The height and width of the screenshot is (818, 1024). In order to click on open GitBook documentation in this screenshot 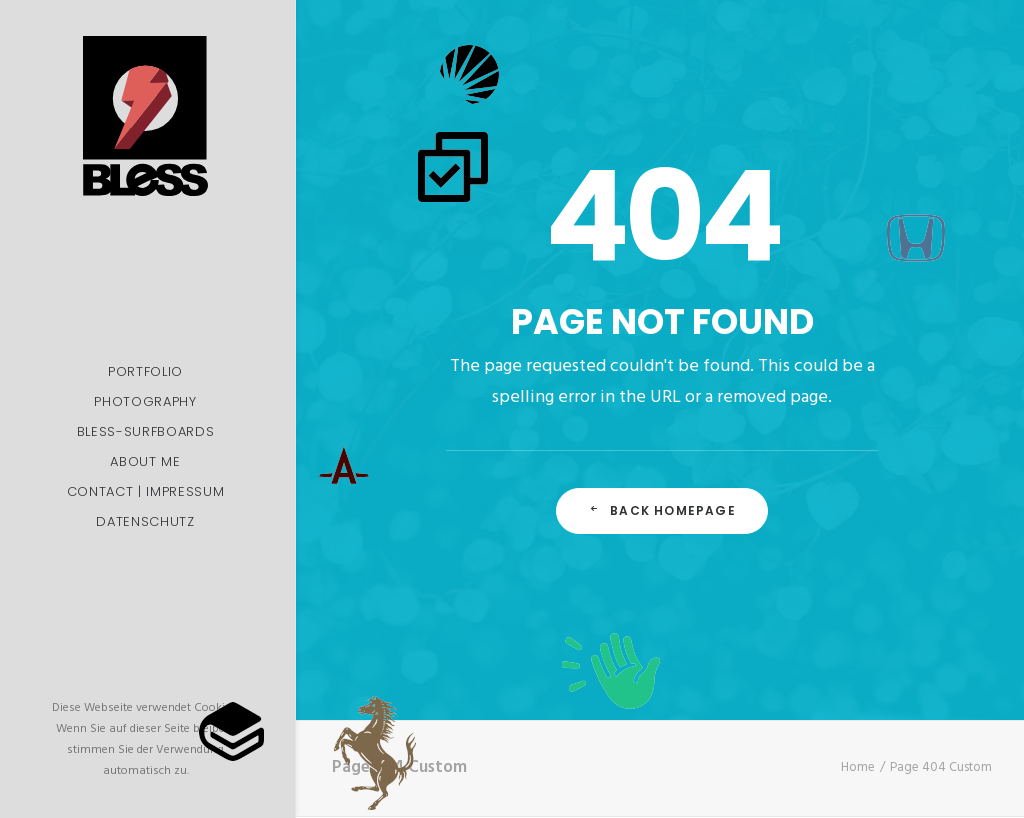, I will do `click(231, 731)`.